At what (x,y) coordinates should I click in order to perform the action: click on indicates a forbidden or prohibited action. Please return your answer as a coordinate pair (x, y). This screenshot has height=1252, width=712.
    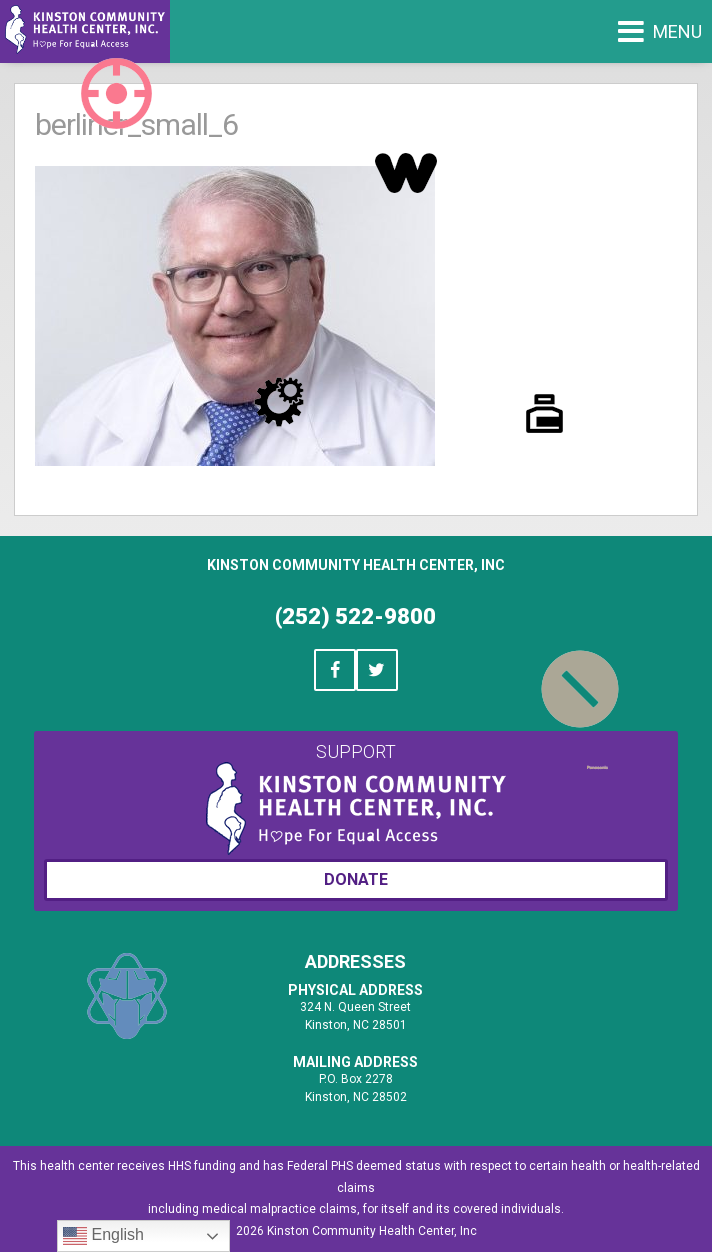
    Looking at the image, I should click on (580, 689).